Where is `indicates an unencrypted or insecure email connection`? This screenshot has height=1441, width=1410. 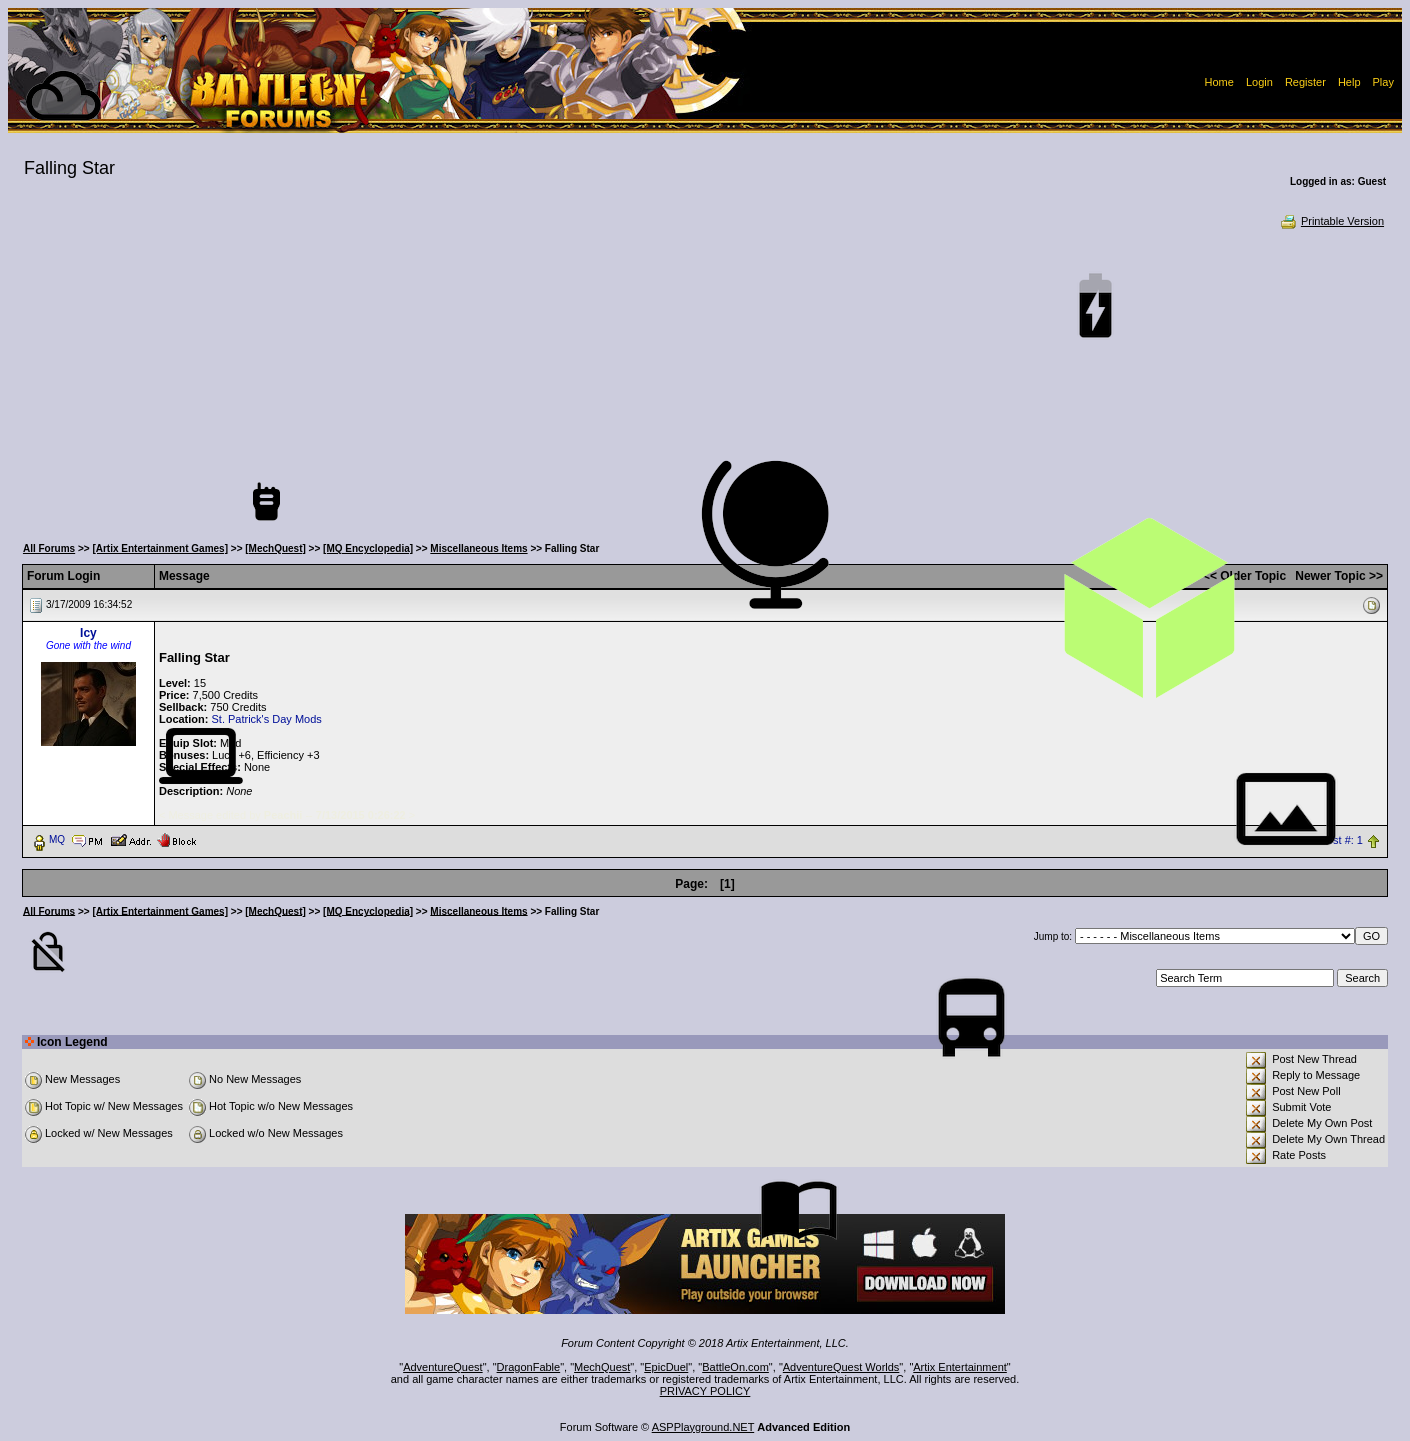
indicates an unencrypted or insecure email connection is located at coordinates (48, 952).